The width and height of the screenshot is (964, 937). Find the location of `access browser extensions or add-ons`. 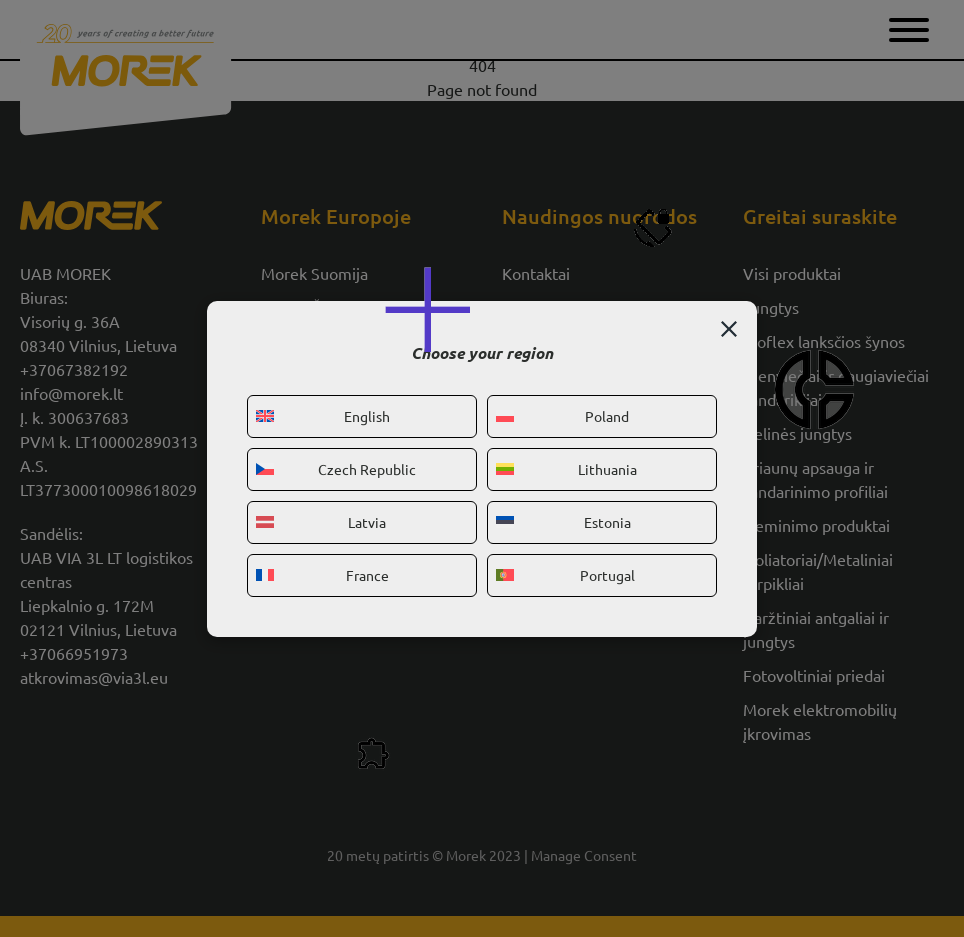

access browser extensions or add-ons is located at coordinates (374, 753).